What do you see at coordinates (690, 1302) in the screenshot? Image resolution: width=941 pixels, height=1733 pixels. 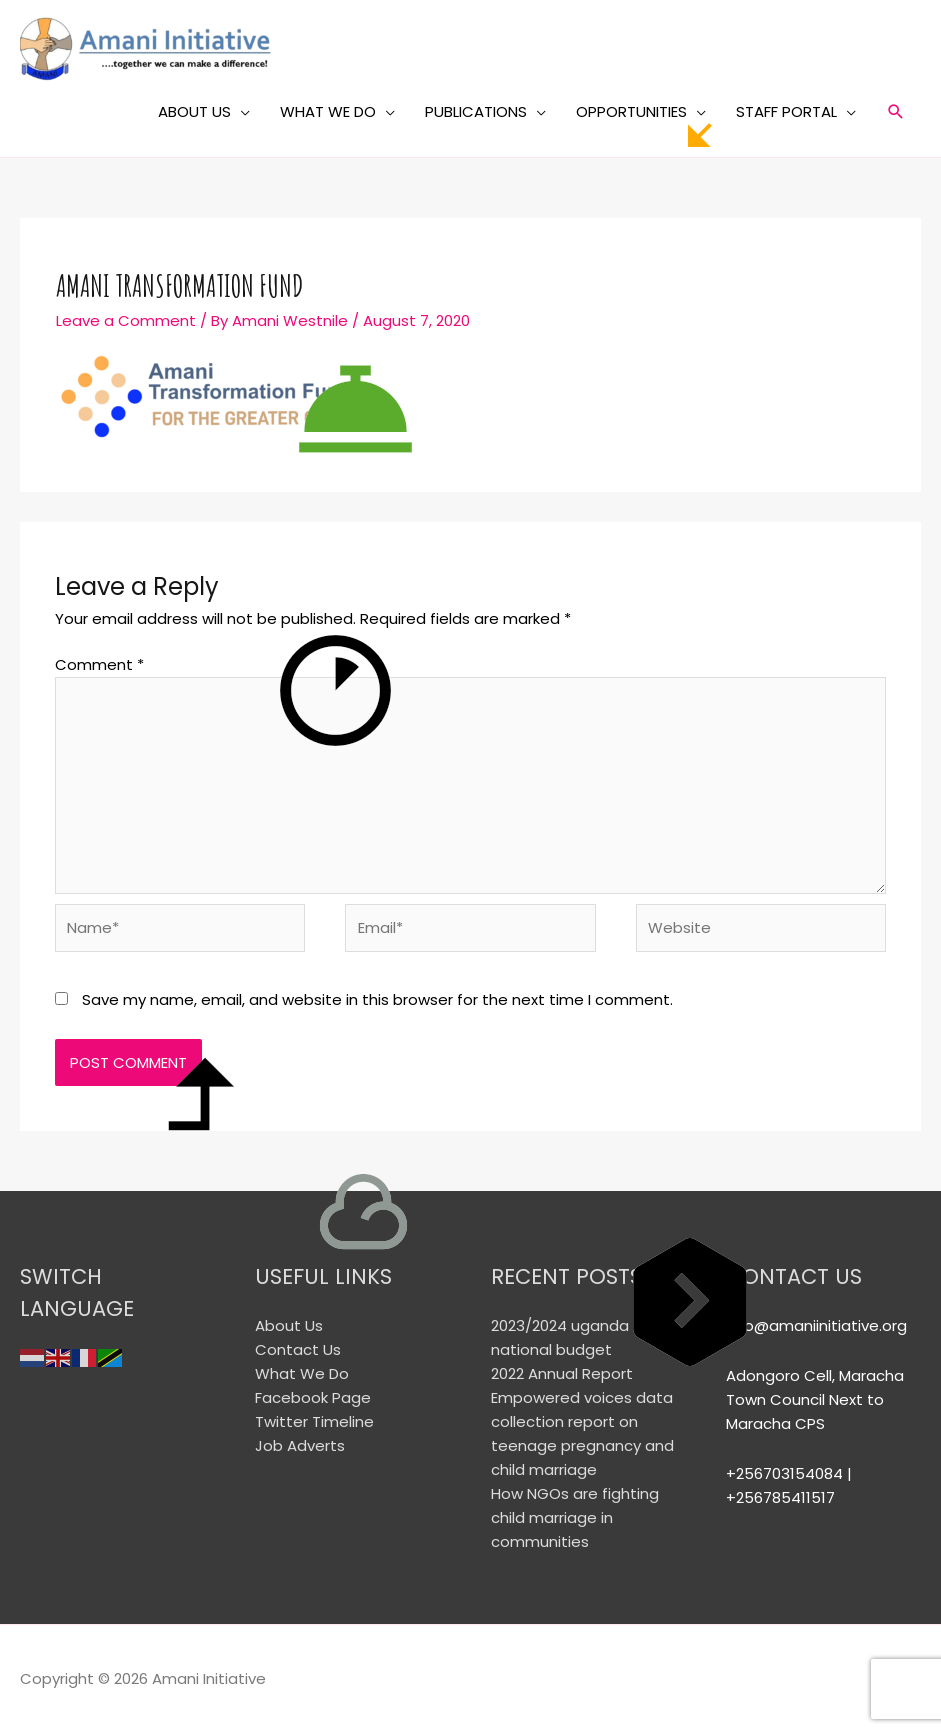 I see `buddy CI/CD platform logo` at bounding box center [690, 1302].